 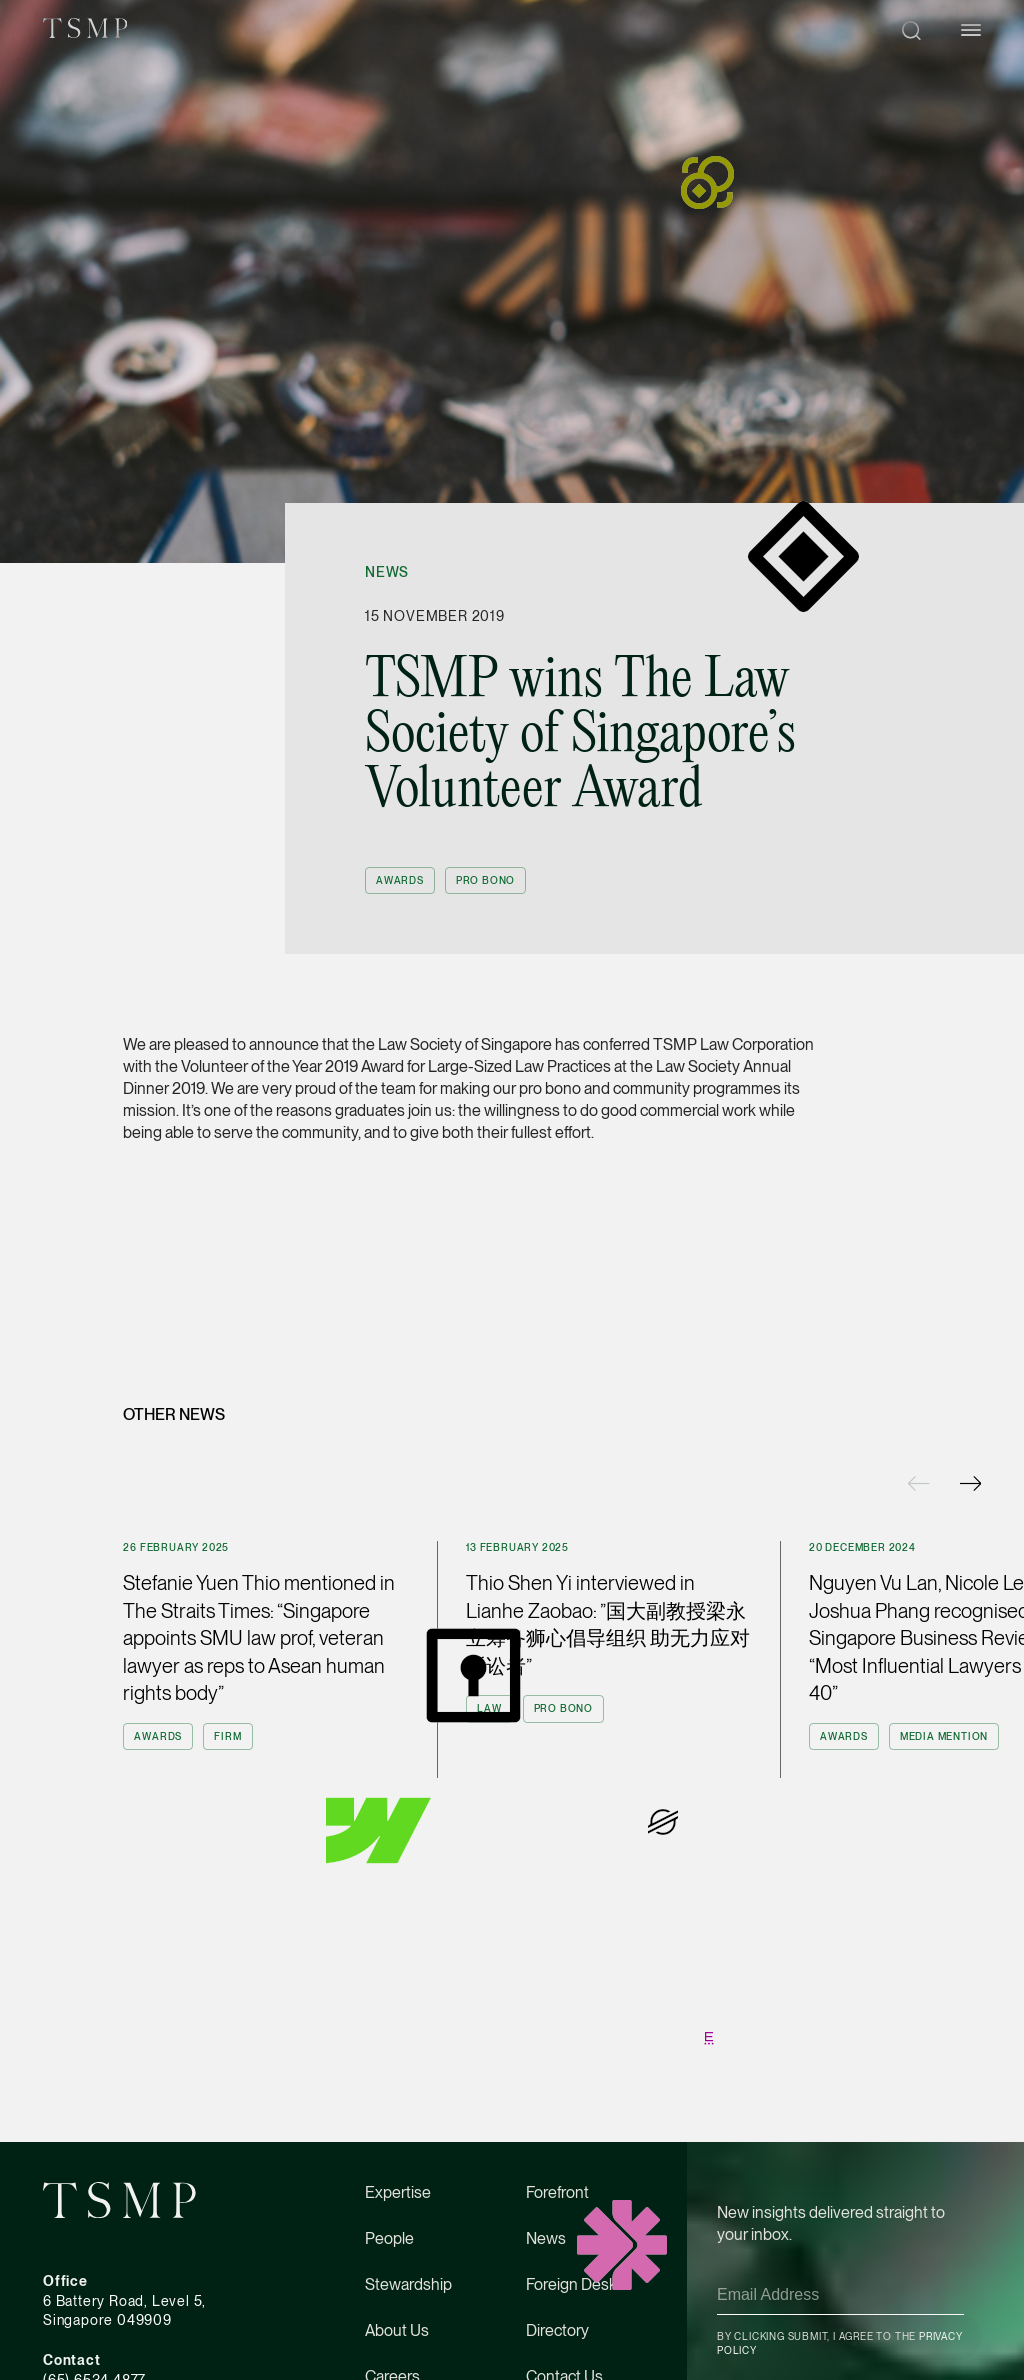 I want to click on google nearby sharing feature, so click(x=803, y=556).